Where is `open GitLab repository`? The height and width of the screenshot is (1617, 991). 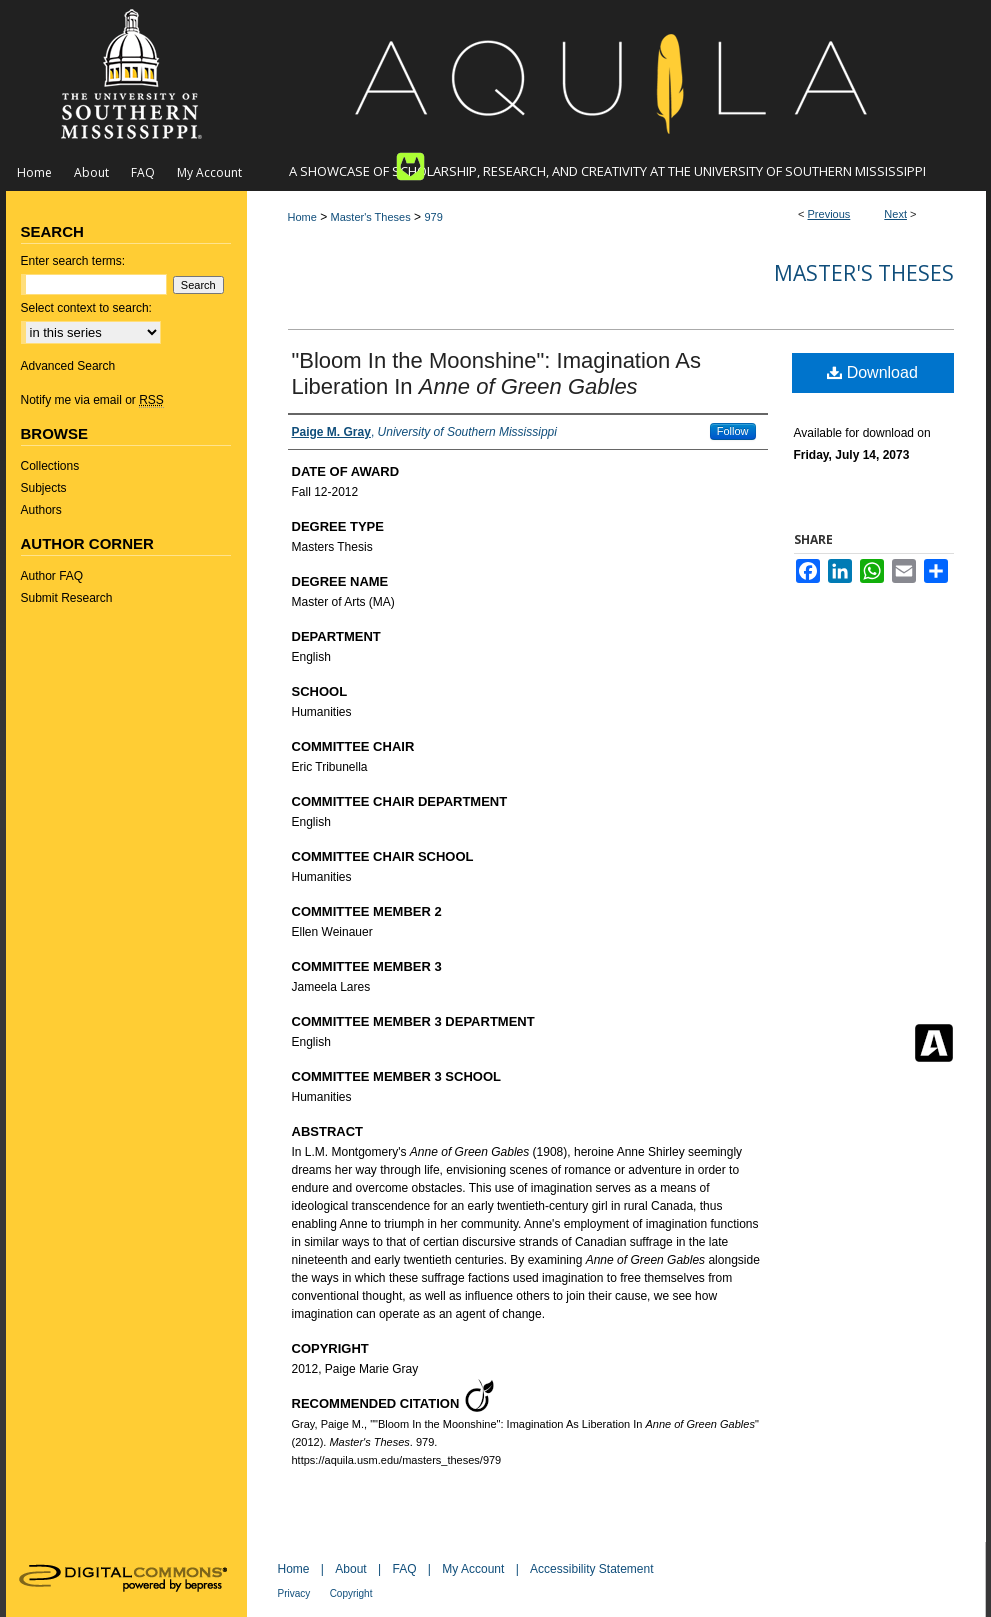
open GitLab repository is located at coordinates (410, 166).